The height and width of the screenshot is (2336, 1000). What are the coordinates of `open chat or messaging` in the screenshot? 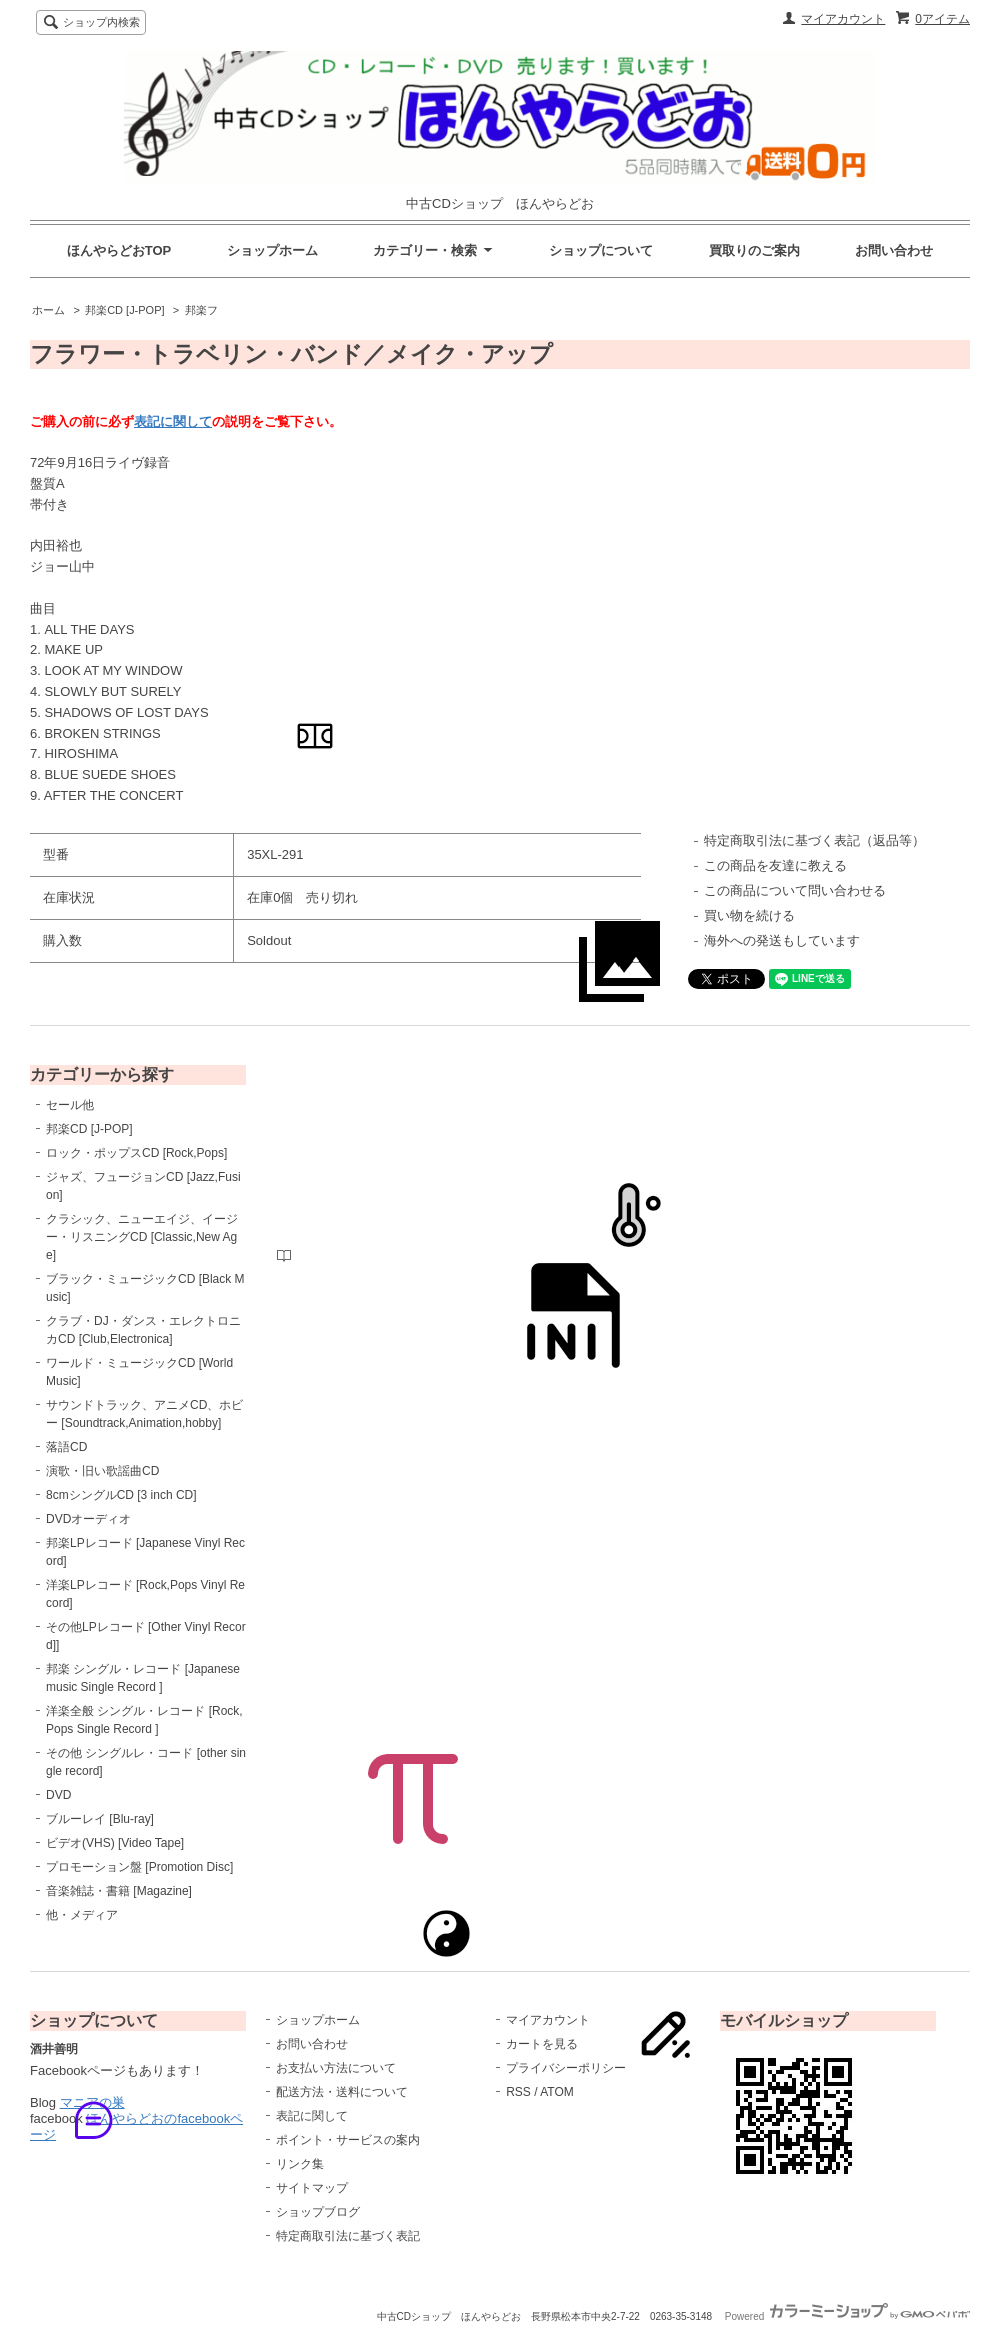 It's located at (93, 2121).